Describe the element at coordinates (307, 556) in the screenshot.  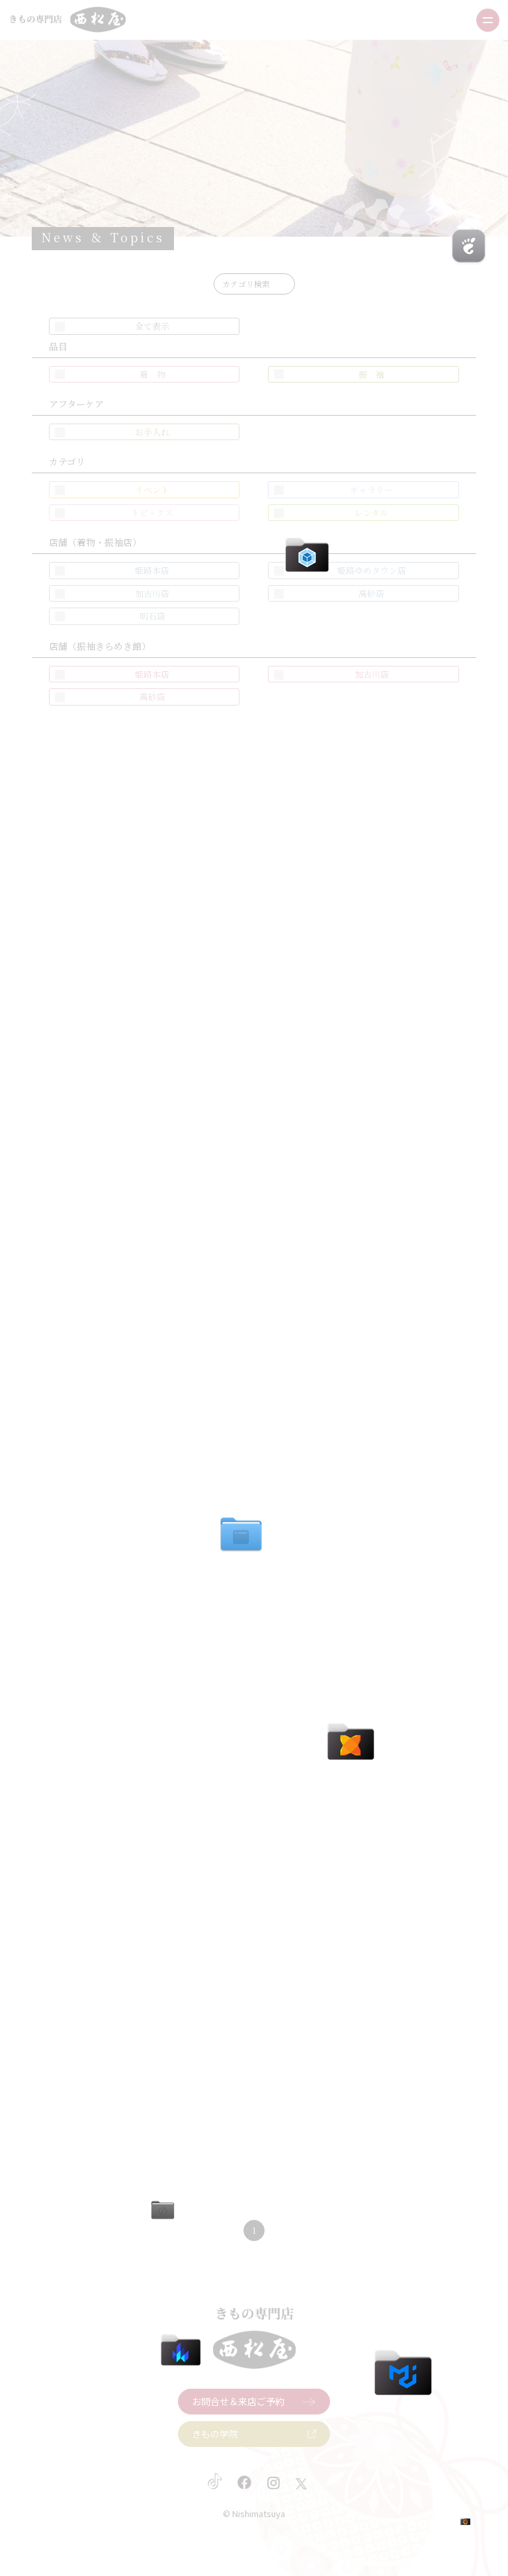
I see `open webpack project folder` at that location.